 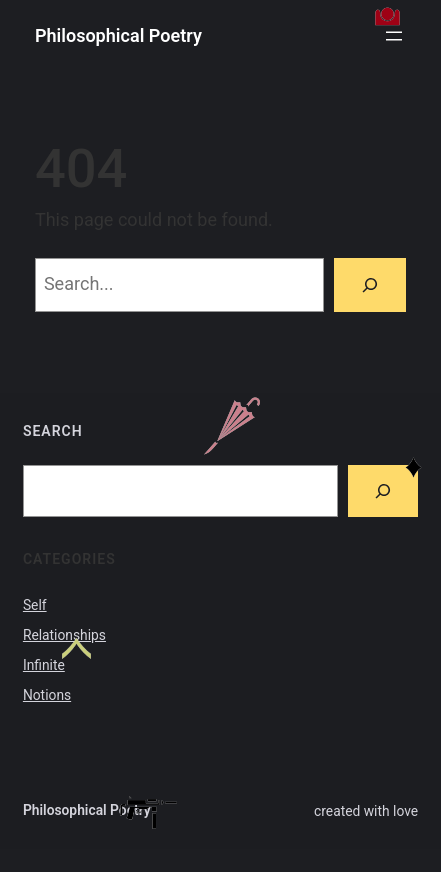 I want to click on indicates diamond suit in card games, so click(x=413, y=467).